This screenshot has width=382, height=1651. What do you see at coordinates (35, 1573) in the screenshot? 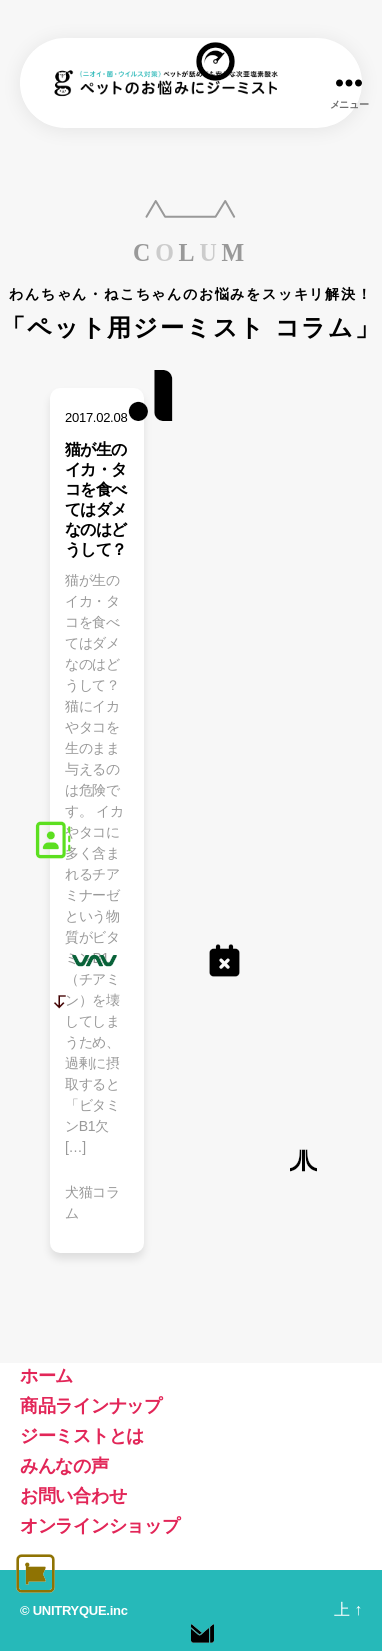
I see `font awesome brand logo` at bounding box center [35, 1573].